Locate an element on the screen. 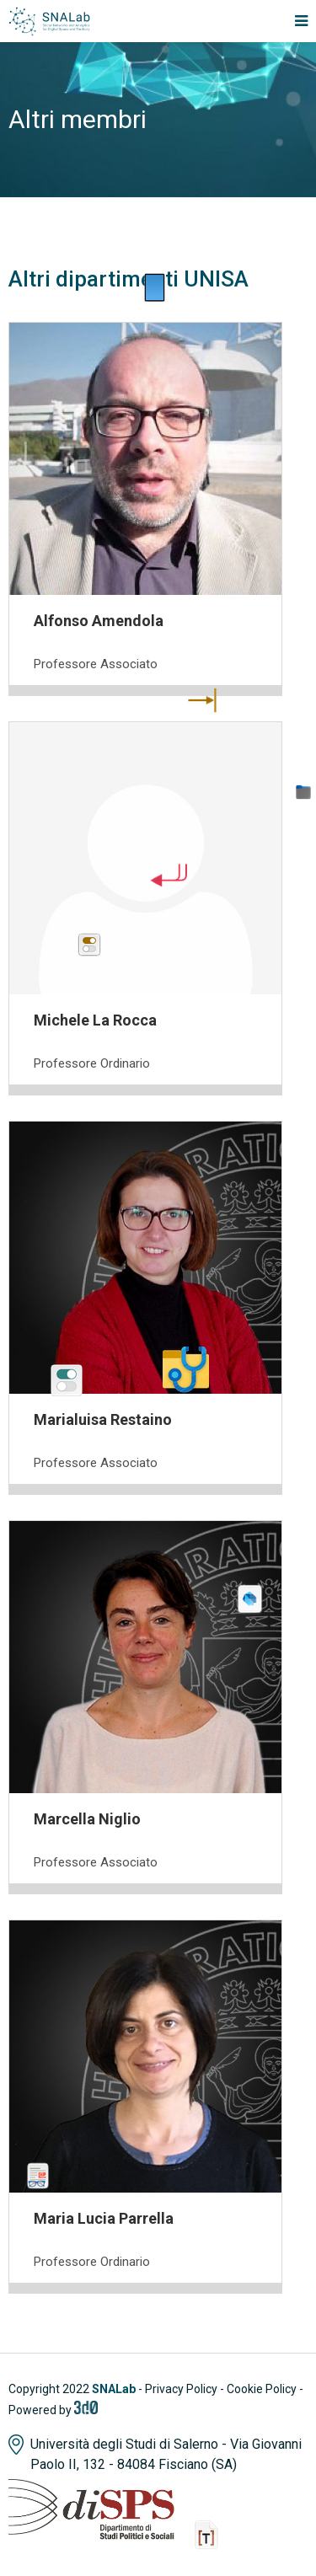 Image resolution: width=316 pixels, height=2576 pixels. open evince document viewer is located at coordinates (38, 2176).